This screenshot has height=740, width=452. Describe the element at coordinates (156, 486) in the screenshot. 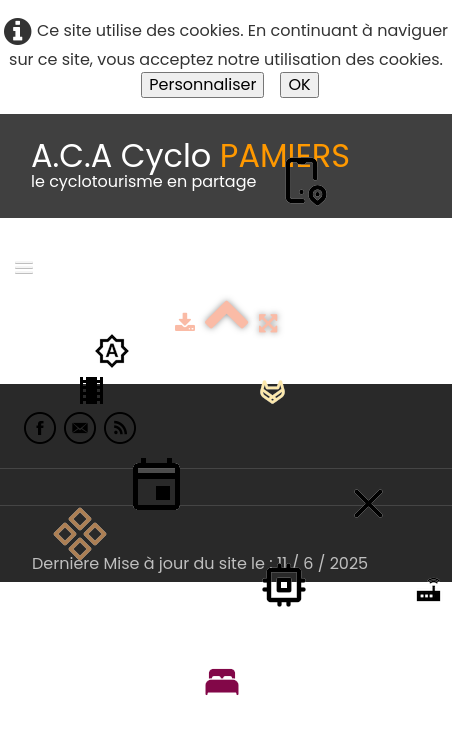

I see `add an event to your calendar` at that location.